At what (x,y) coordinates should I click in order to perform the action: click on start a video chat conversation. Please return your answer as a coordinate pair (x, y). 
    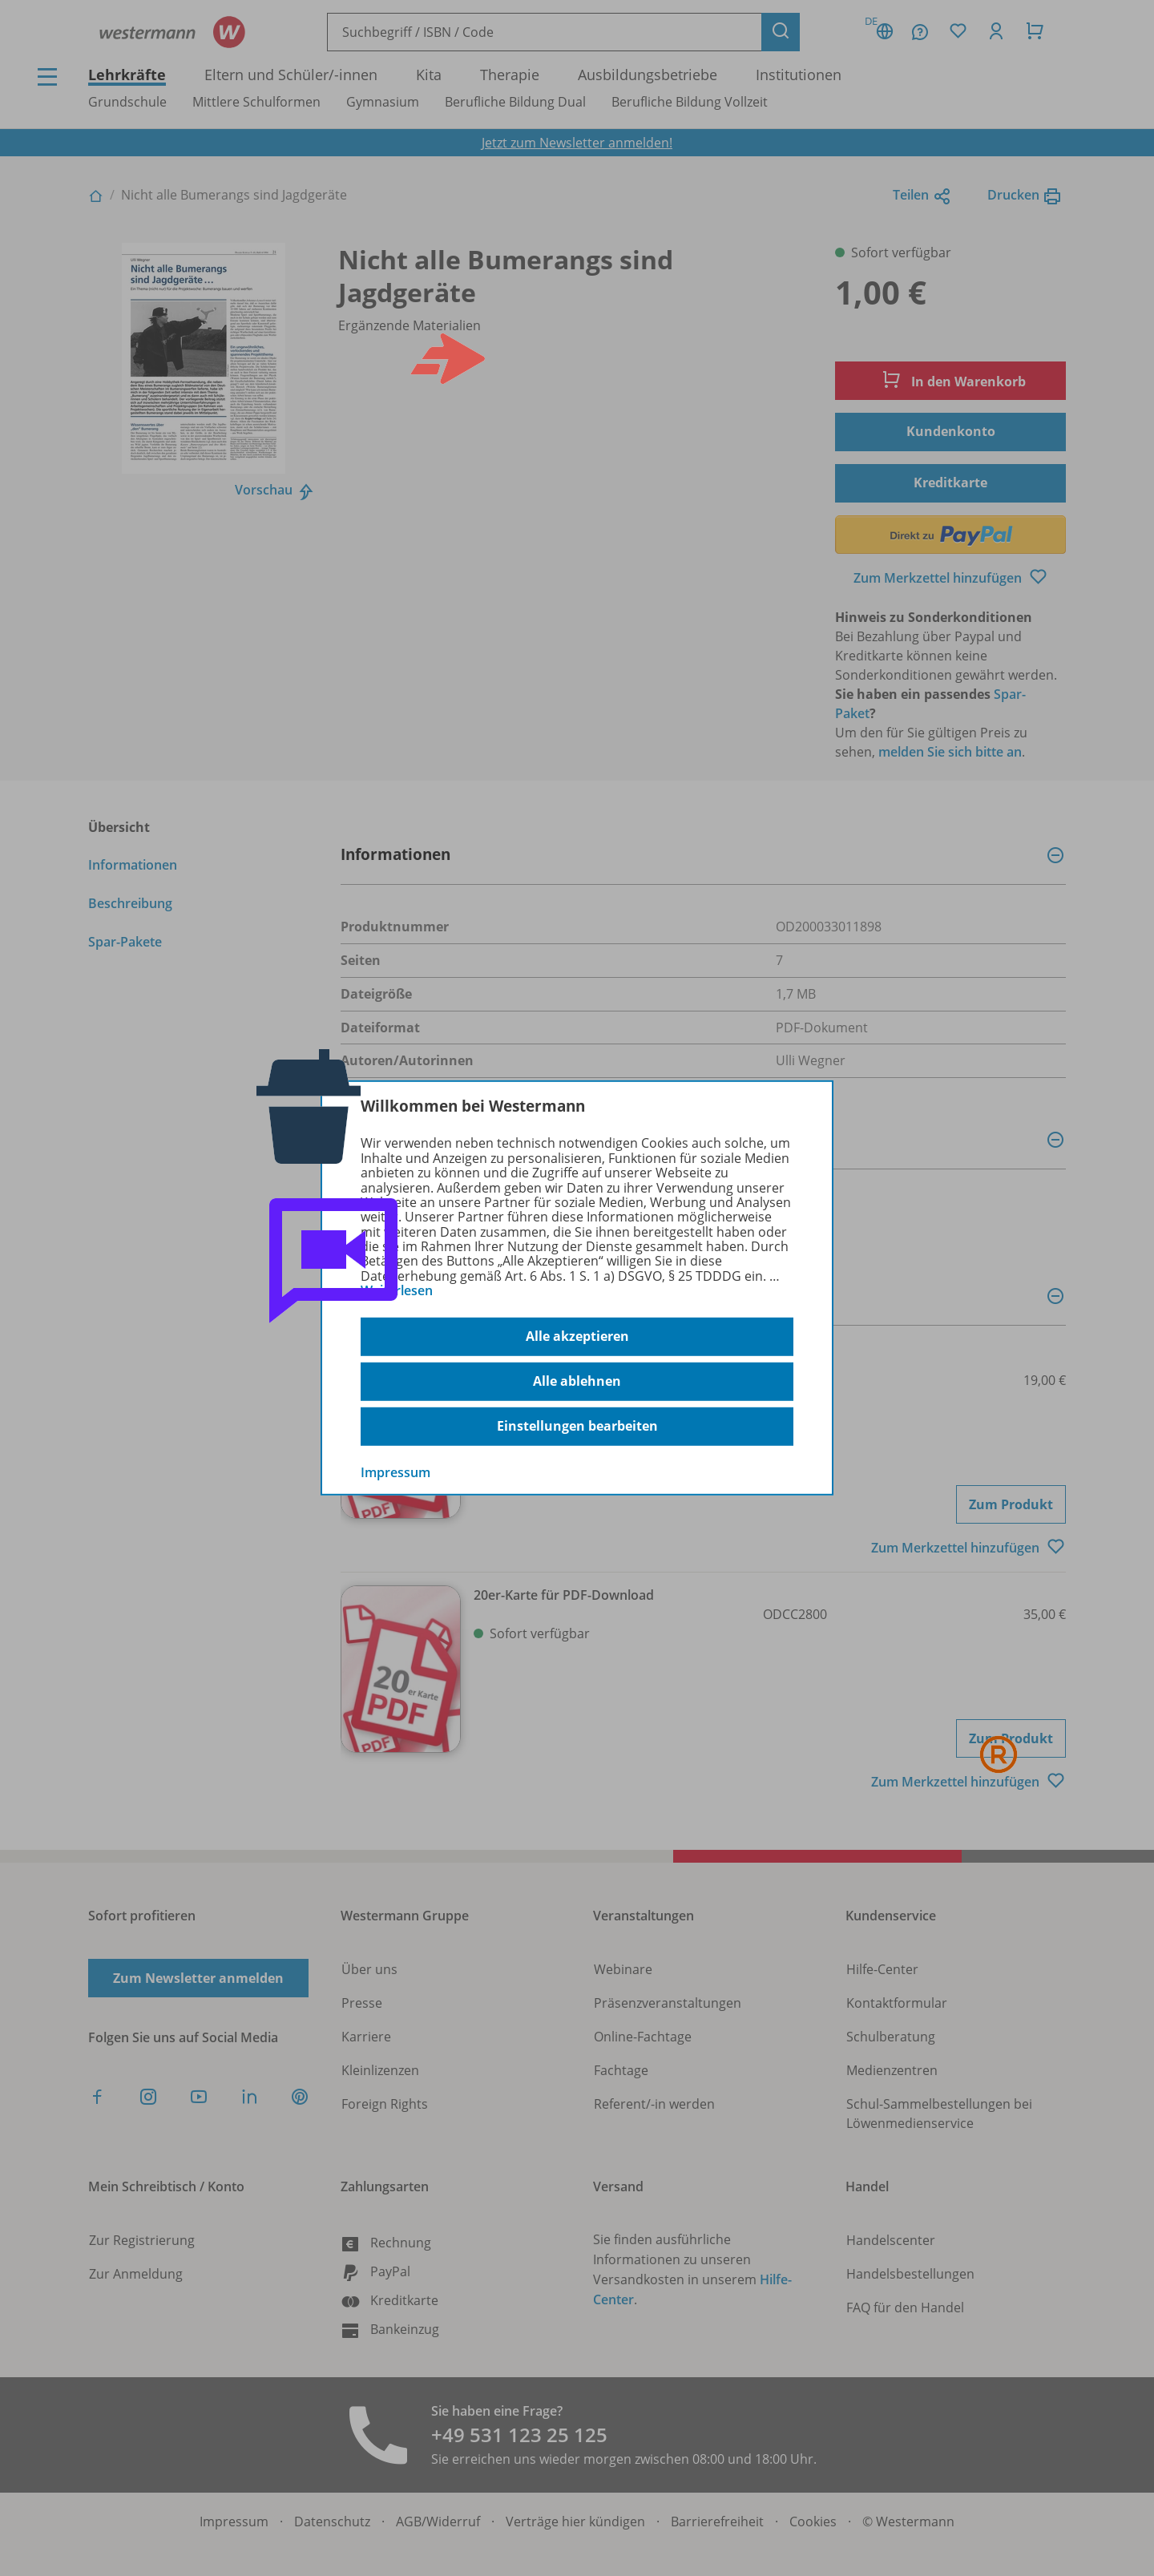
    Looking at the image, I should click on (333, 1256).